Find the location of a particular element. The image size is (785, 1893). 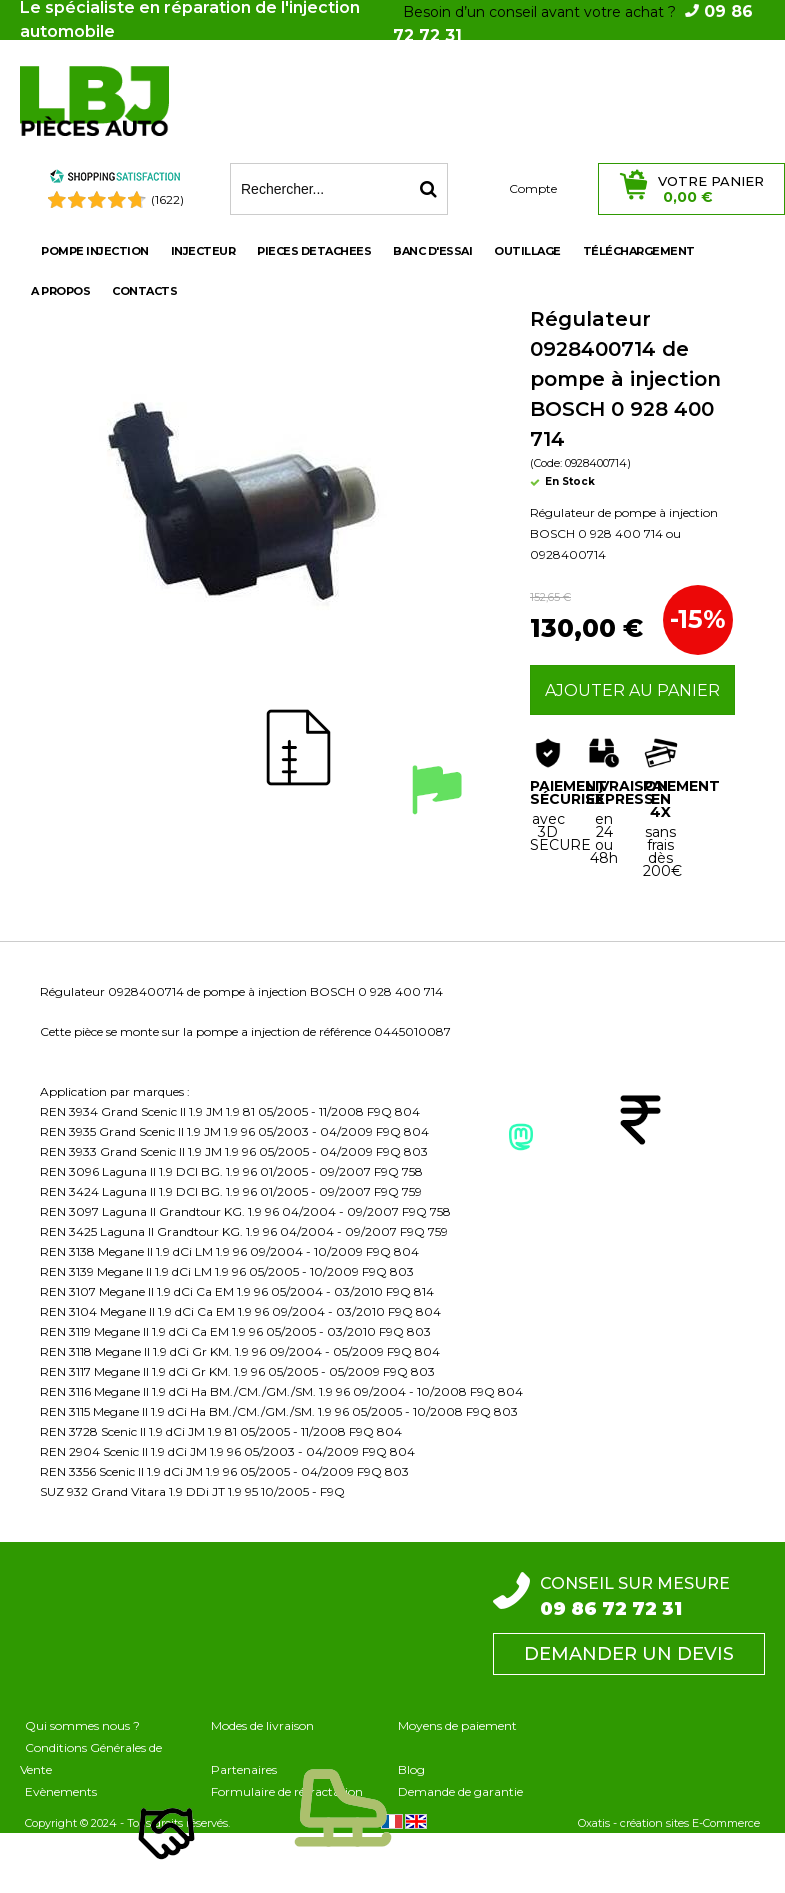

open Mastodon app is located at coordinates (521, 1137).